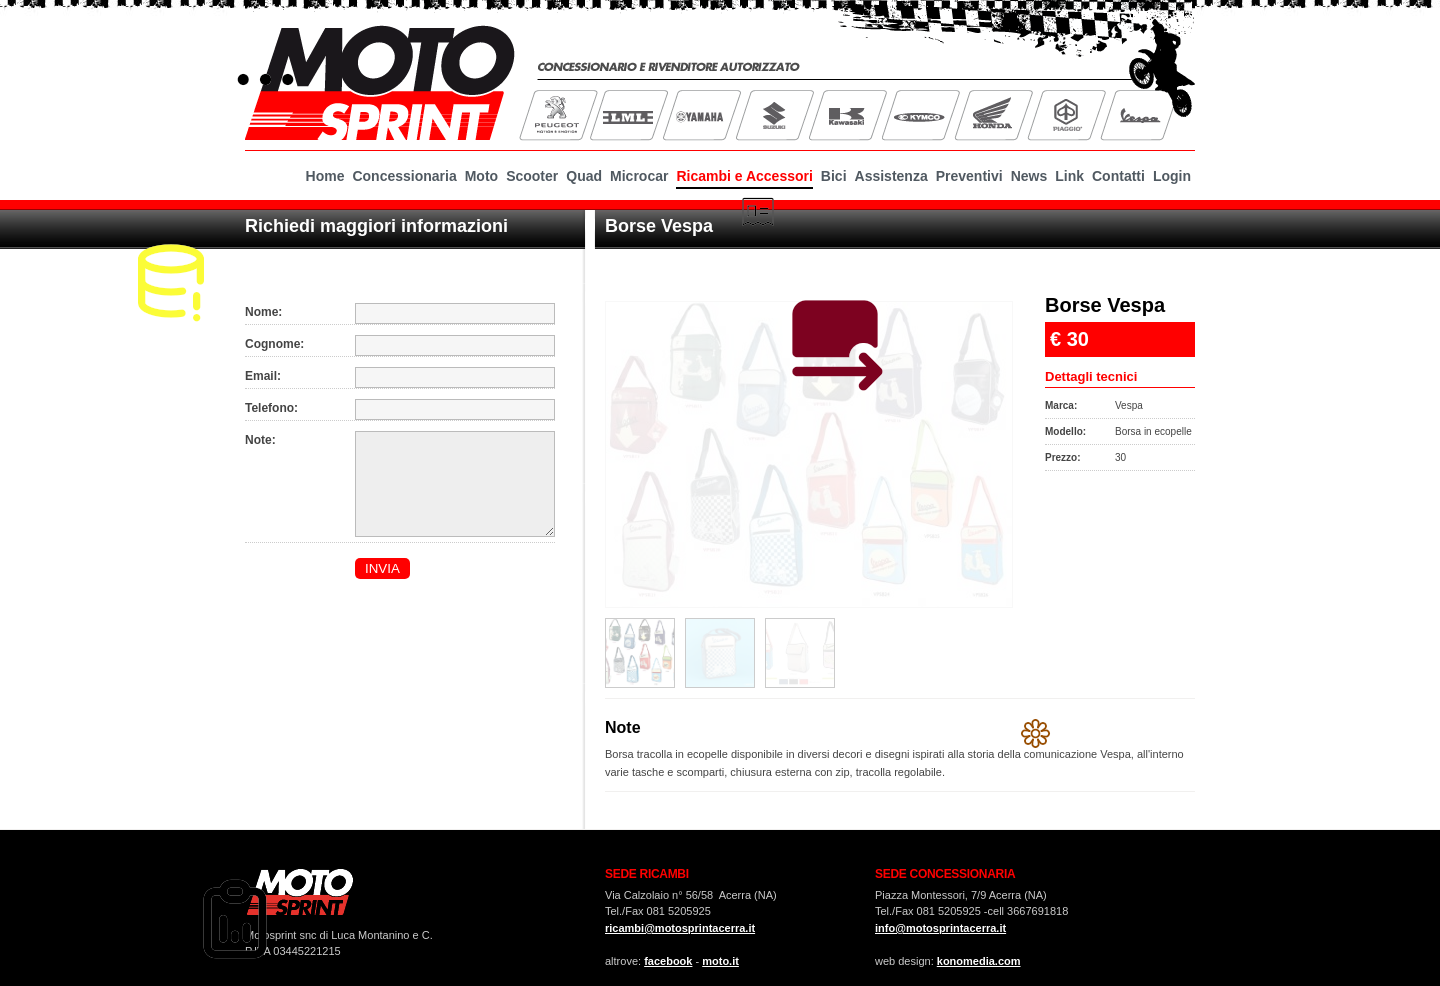 Image resolution: width=1440 pixels, height=986 pixels. What do you see at coordinates (265, 79) in the screenshot?
I see `view more options` at bounding box center [265, 79].